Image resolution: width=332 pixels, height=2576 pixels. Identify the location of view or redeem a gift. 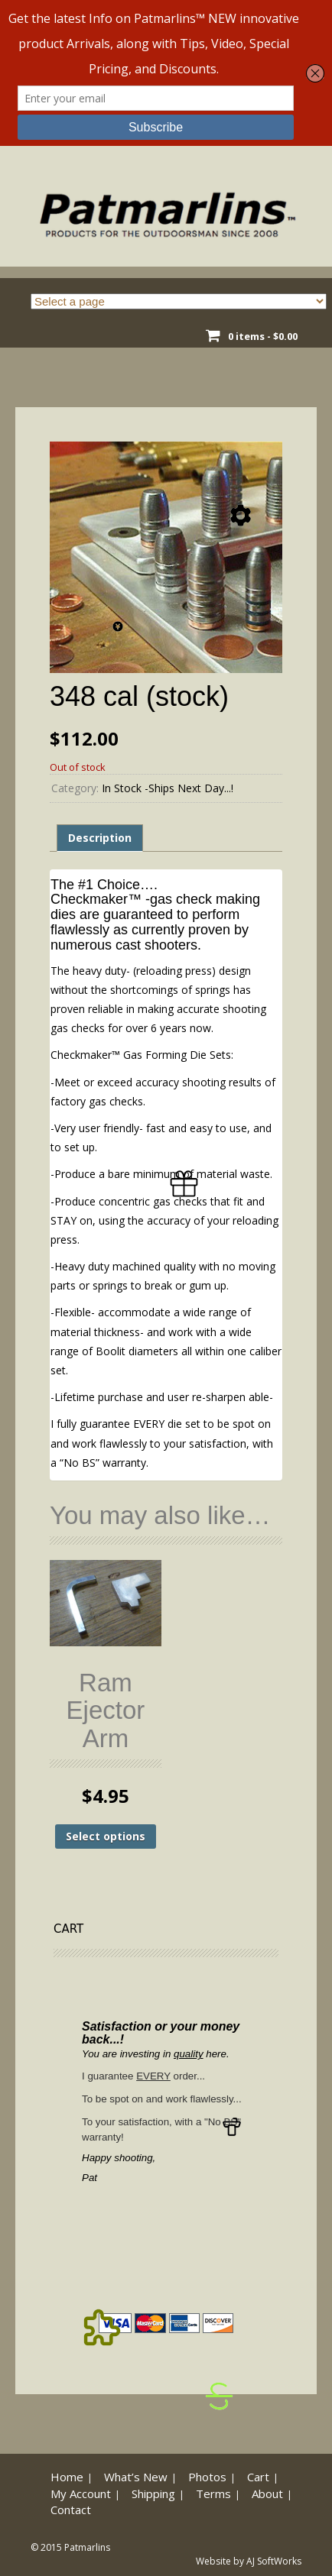
(184, 1185).